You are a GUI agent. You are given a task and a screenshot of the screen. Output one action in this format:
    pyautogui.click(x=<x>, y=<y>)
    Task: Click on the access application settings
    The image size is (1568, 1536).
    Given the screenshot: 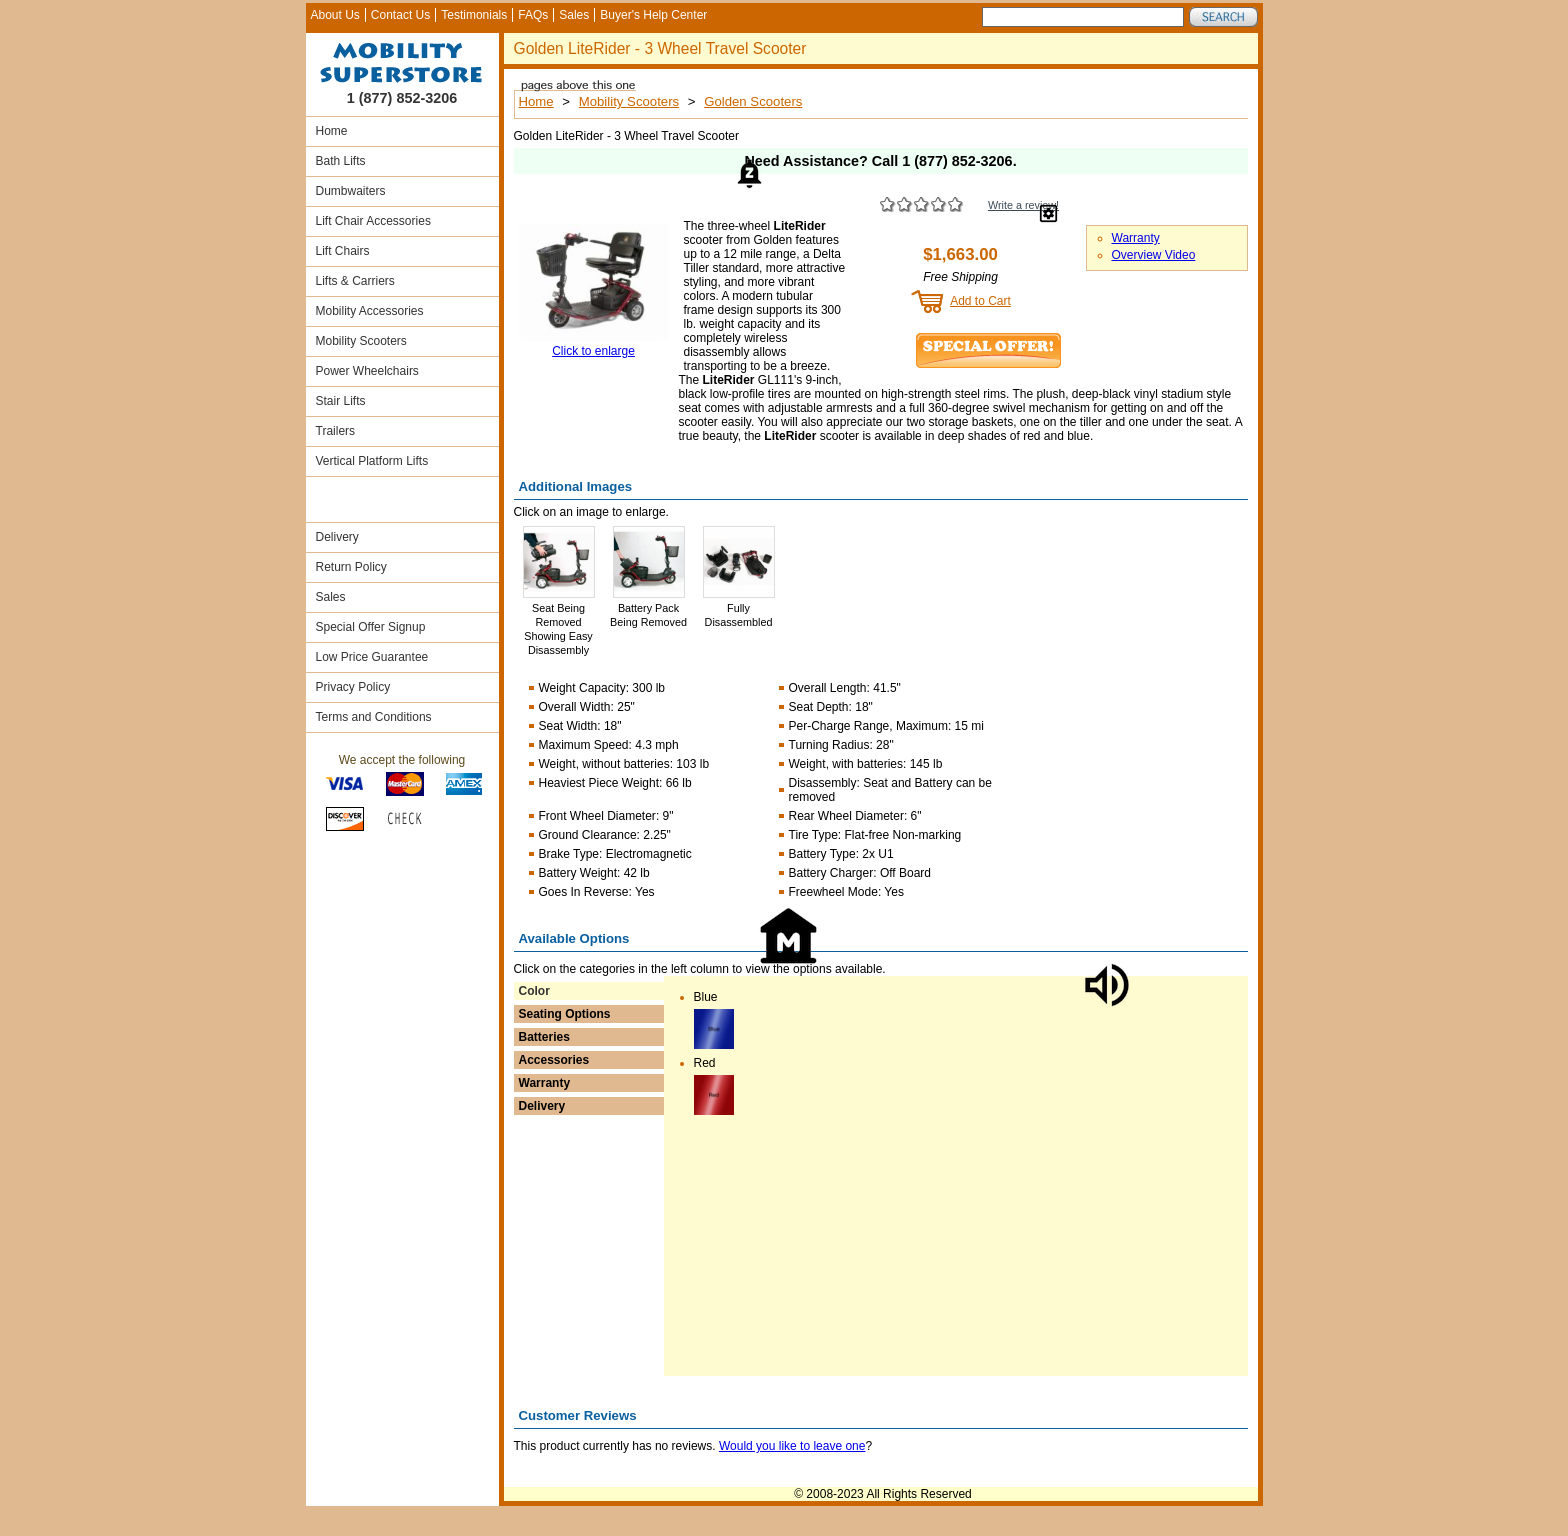 What is the action you would take?
    pyautogui.click(x=1048, y=213)
    